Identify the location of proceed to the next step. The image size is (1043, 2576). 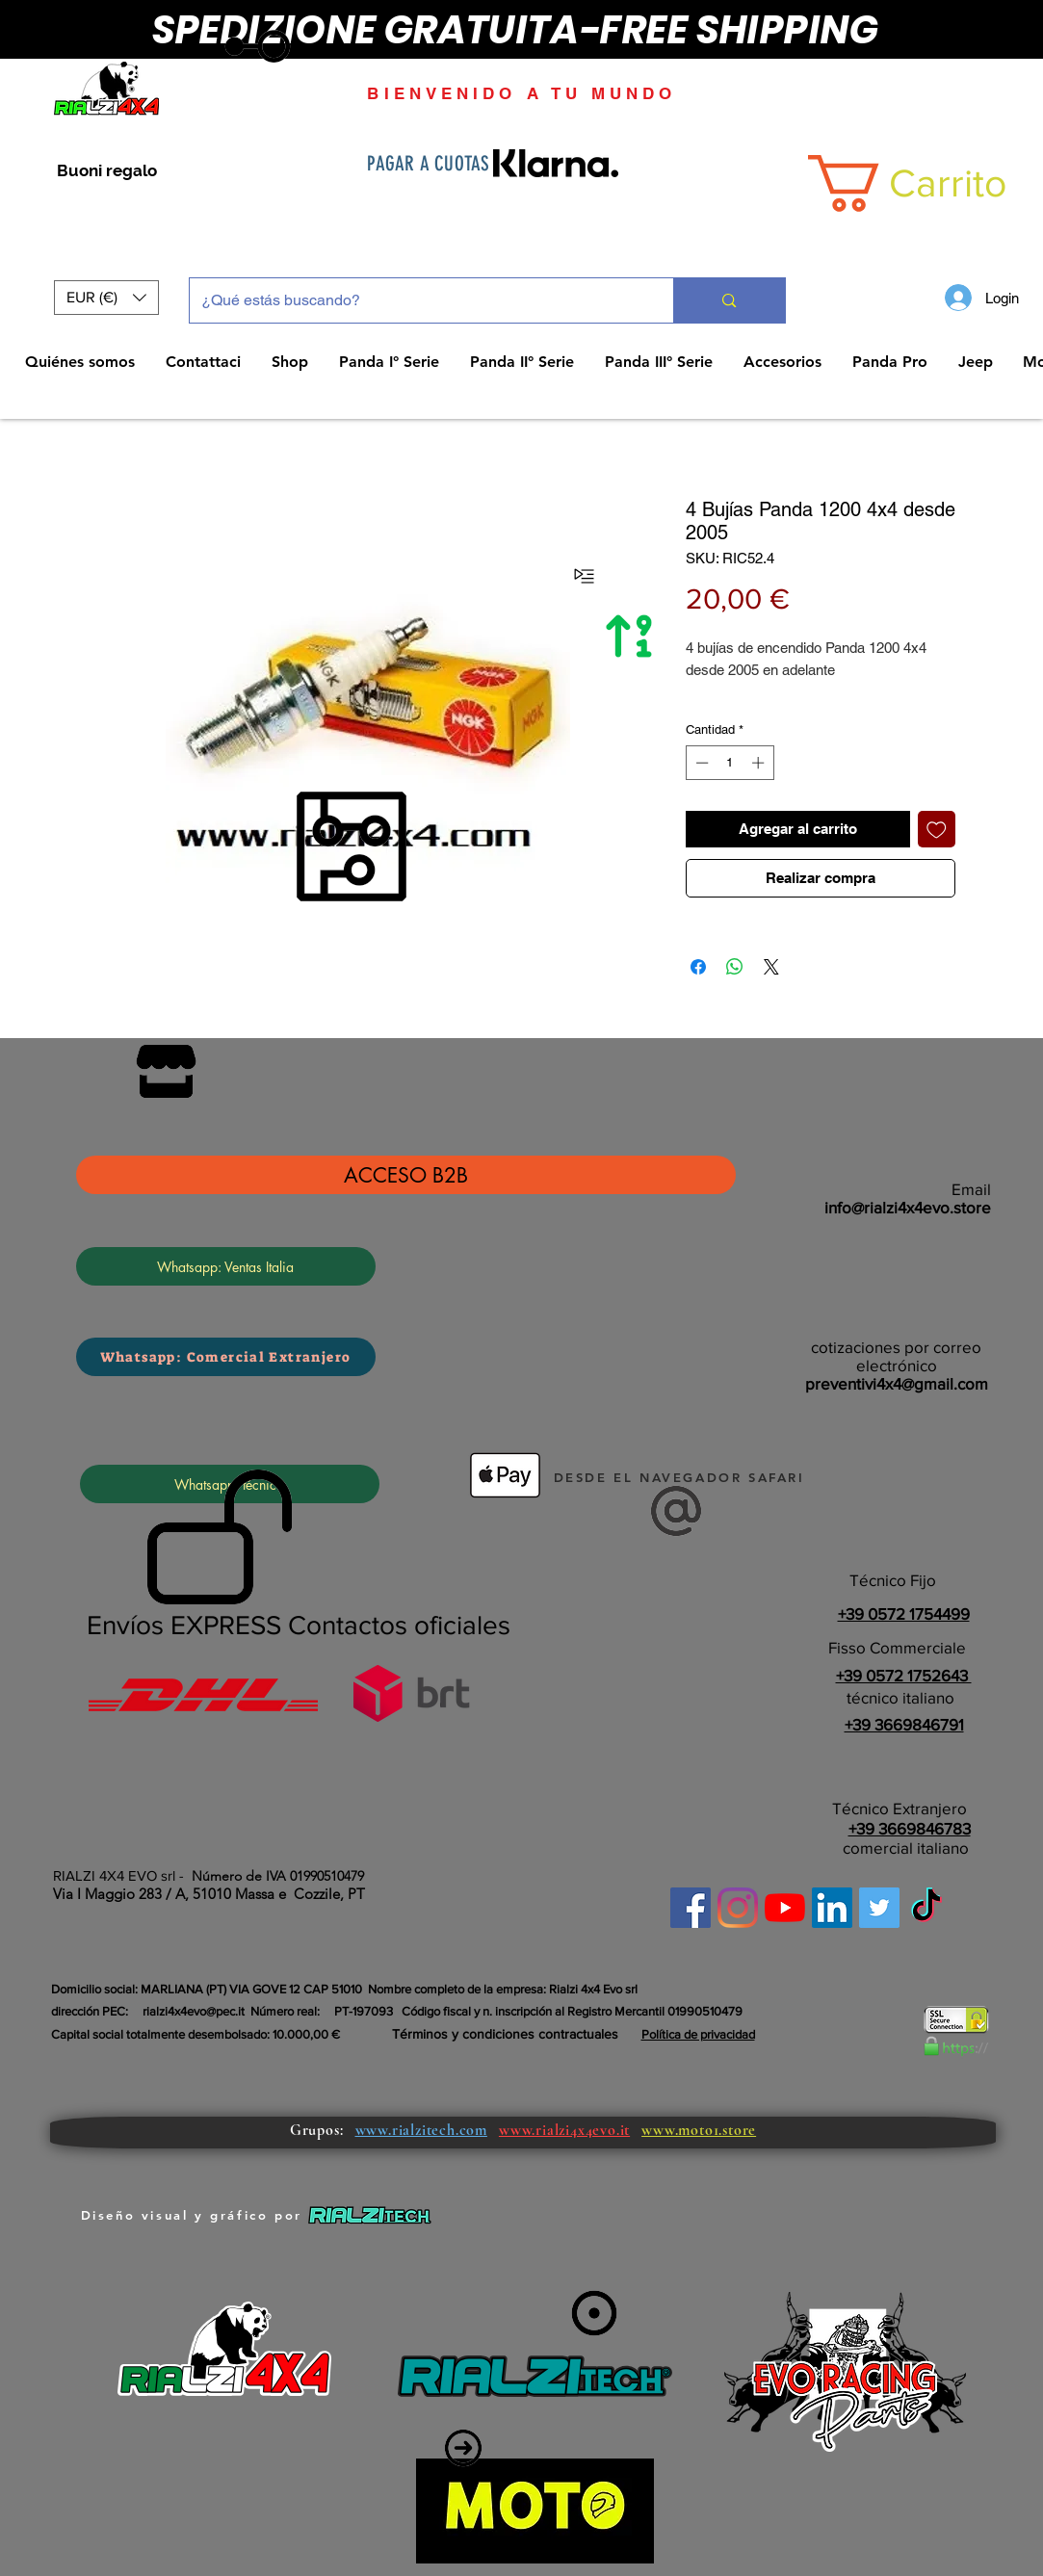
(463, 2448).